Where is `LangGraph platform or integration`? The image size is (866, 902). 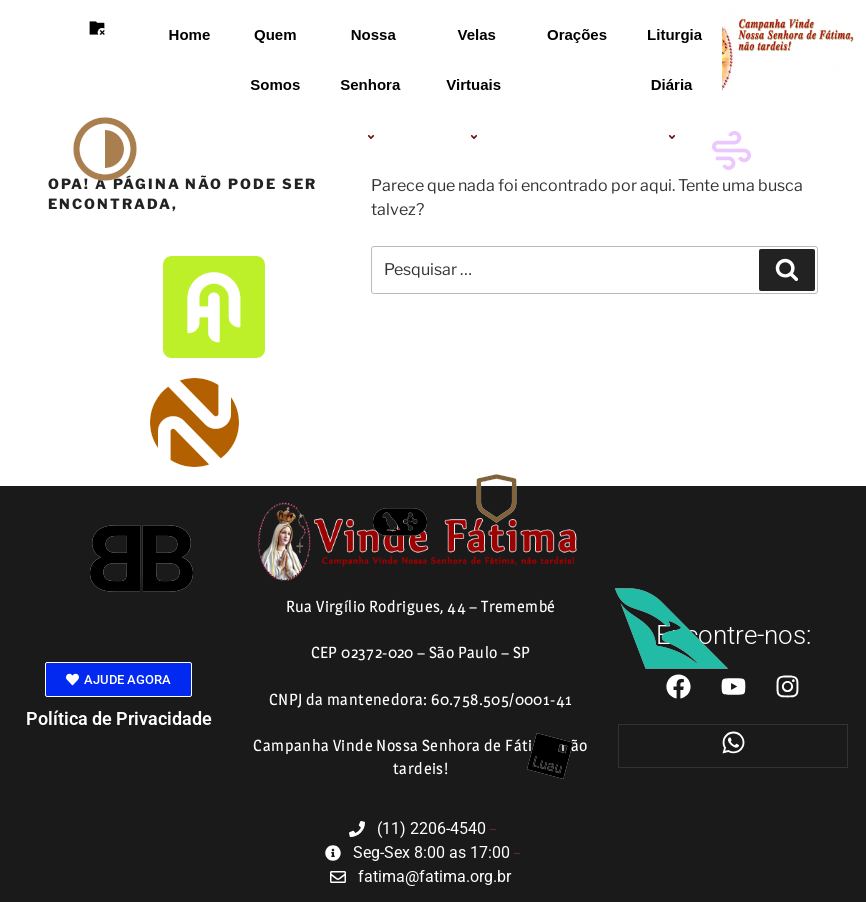 LangGraph platform or integration is located at coordinates (400, 522).